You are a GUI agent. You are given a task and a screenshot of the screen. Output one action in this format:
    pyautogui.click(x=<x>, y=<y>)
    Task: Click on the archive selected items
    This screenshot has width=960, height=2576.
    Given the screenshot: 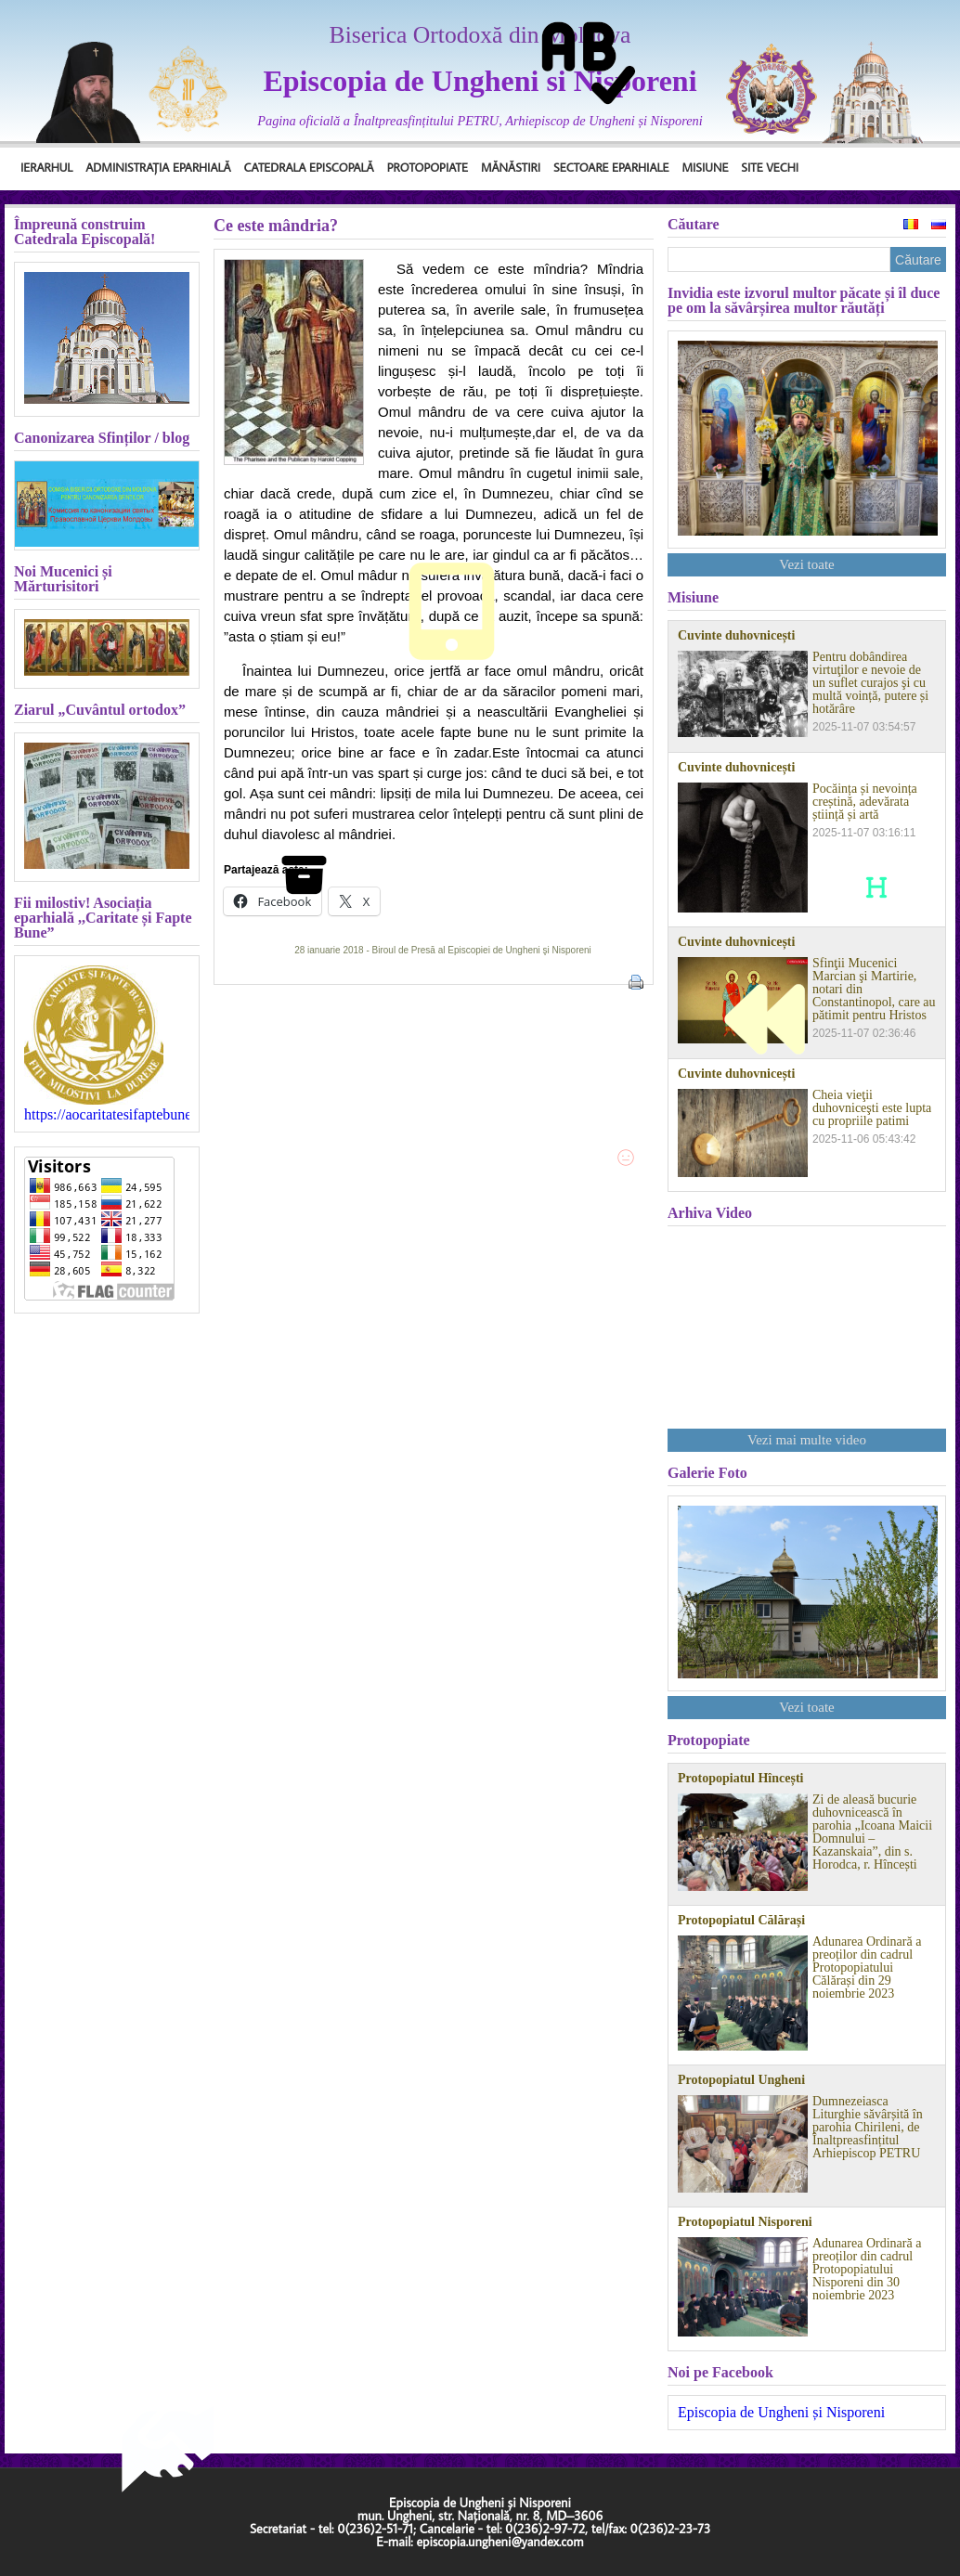 What is the action you would take?
    pyautogui.click(x=304, y=874)
    